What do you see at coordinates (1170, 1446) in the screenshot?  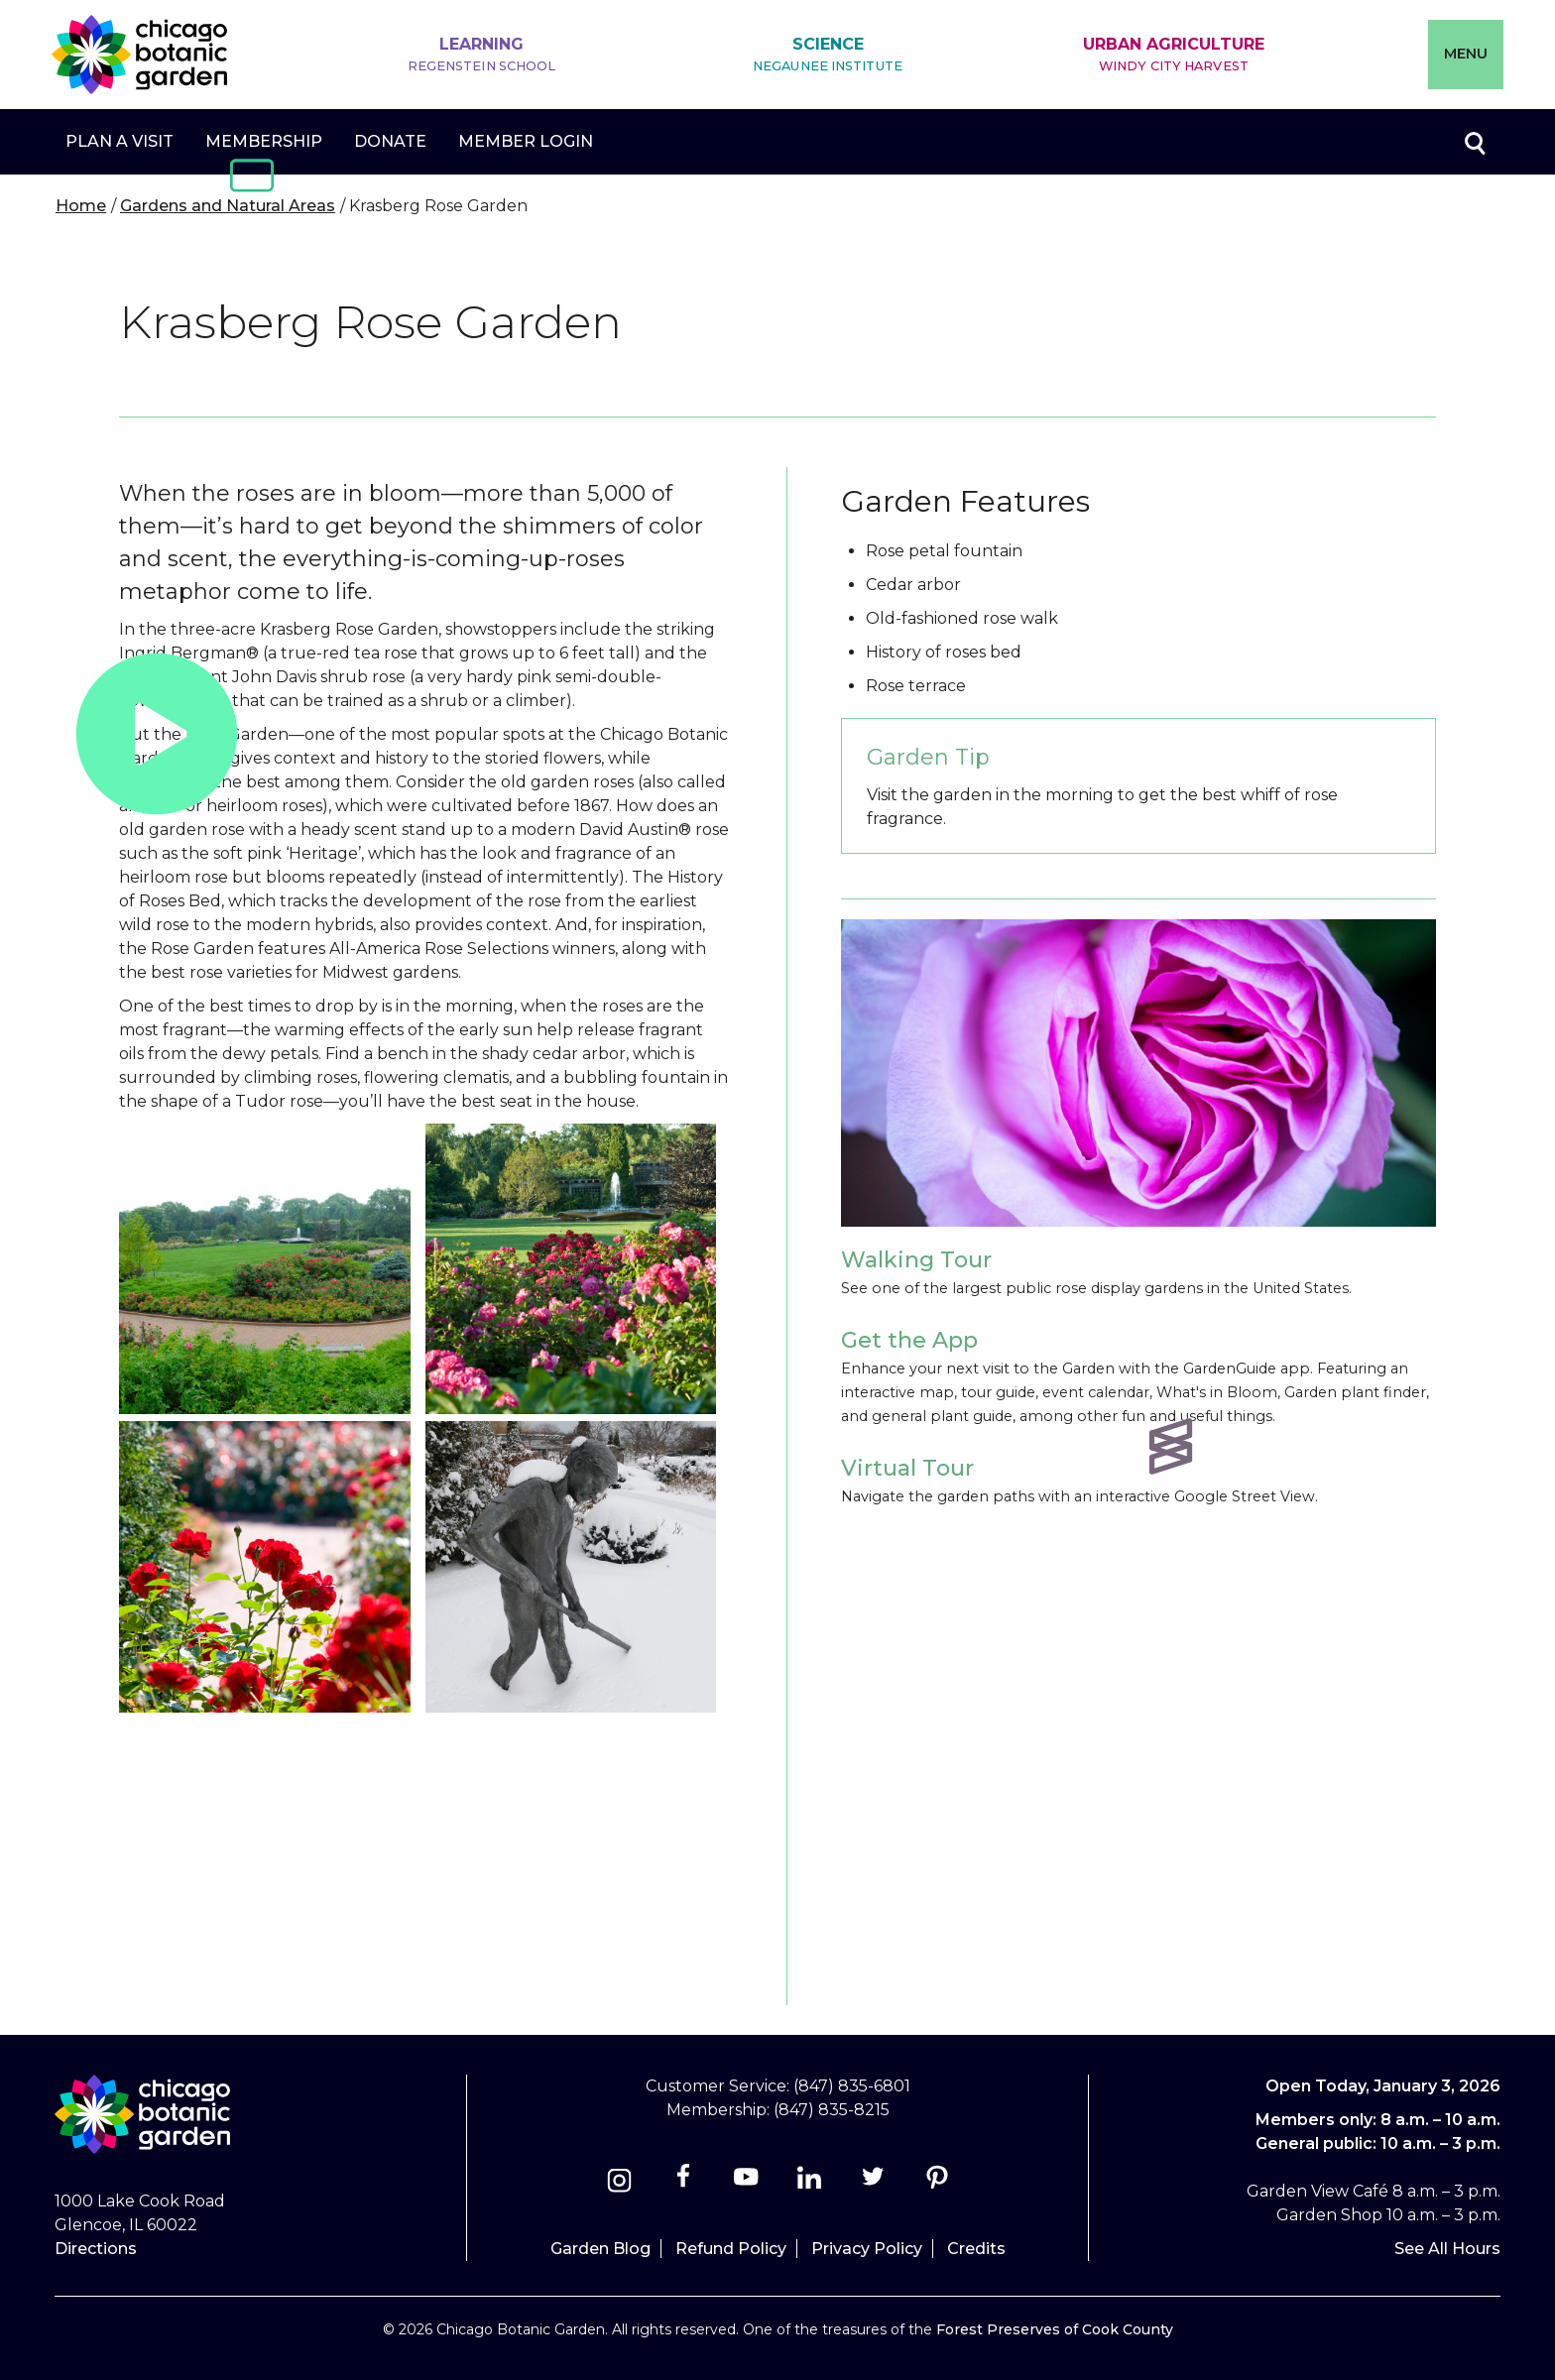 I see `open sublime text editor` at bounding box center [1170, 1446].